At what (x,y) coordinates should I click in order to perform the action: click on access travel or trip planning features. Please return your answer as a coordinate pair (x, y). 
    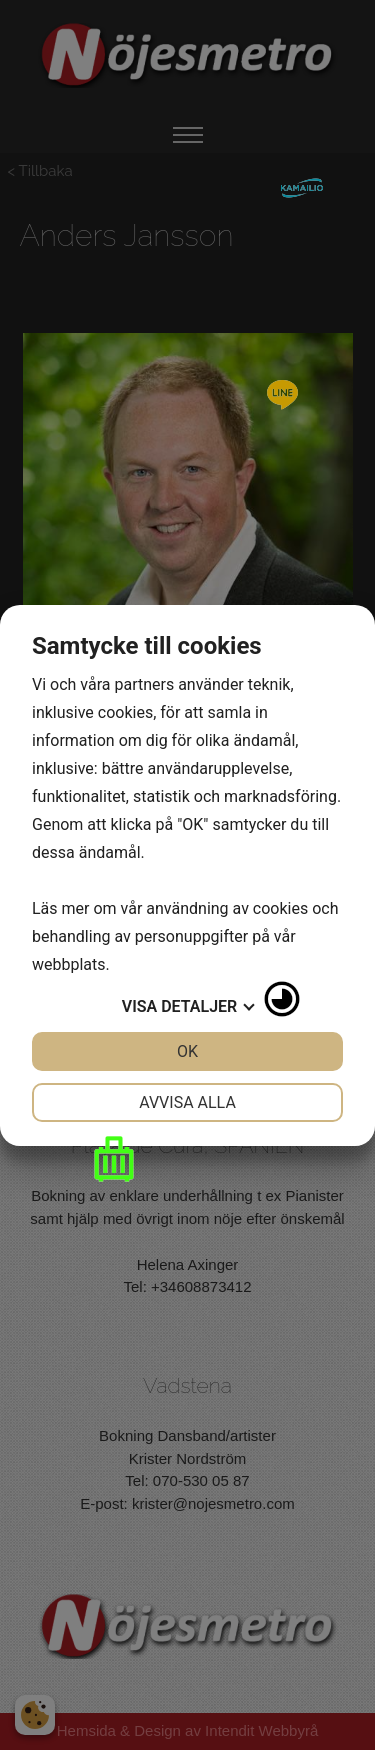
    Looking at the image, I should click on (114, 1160).